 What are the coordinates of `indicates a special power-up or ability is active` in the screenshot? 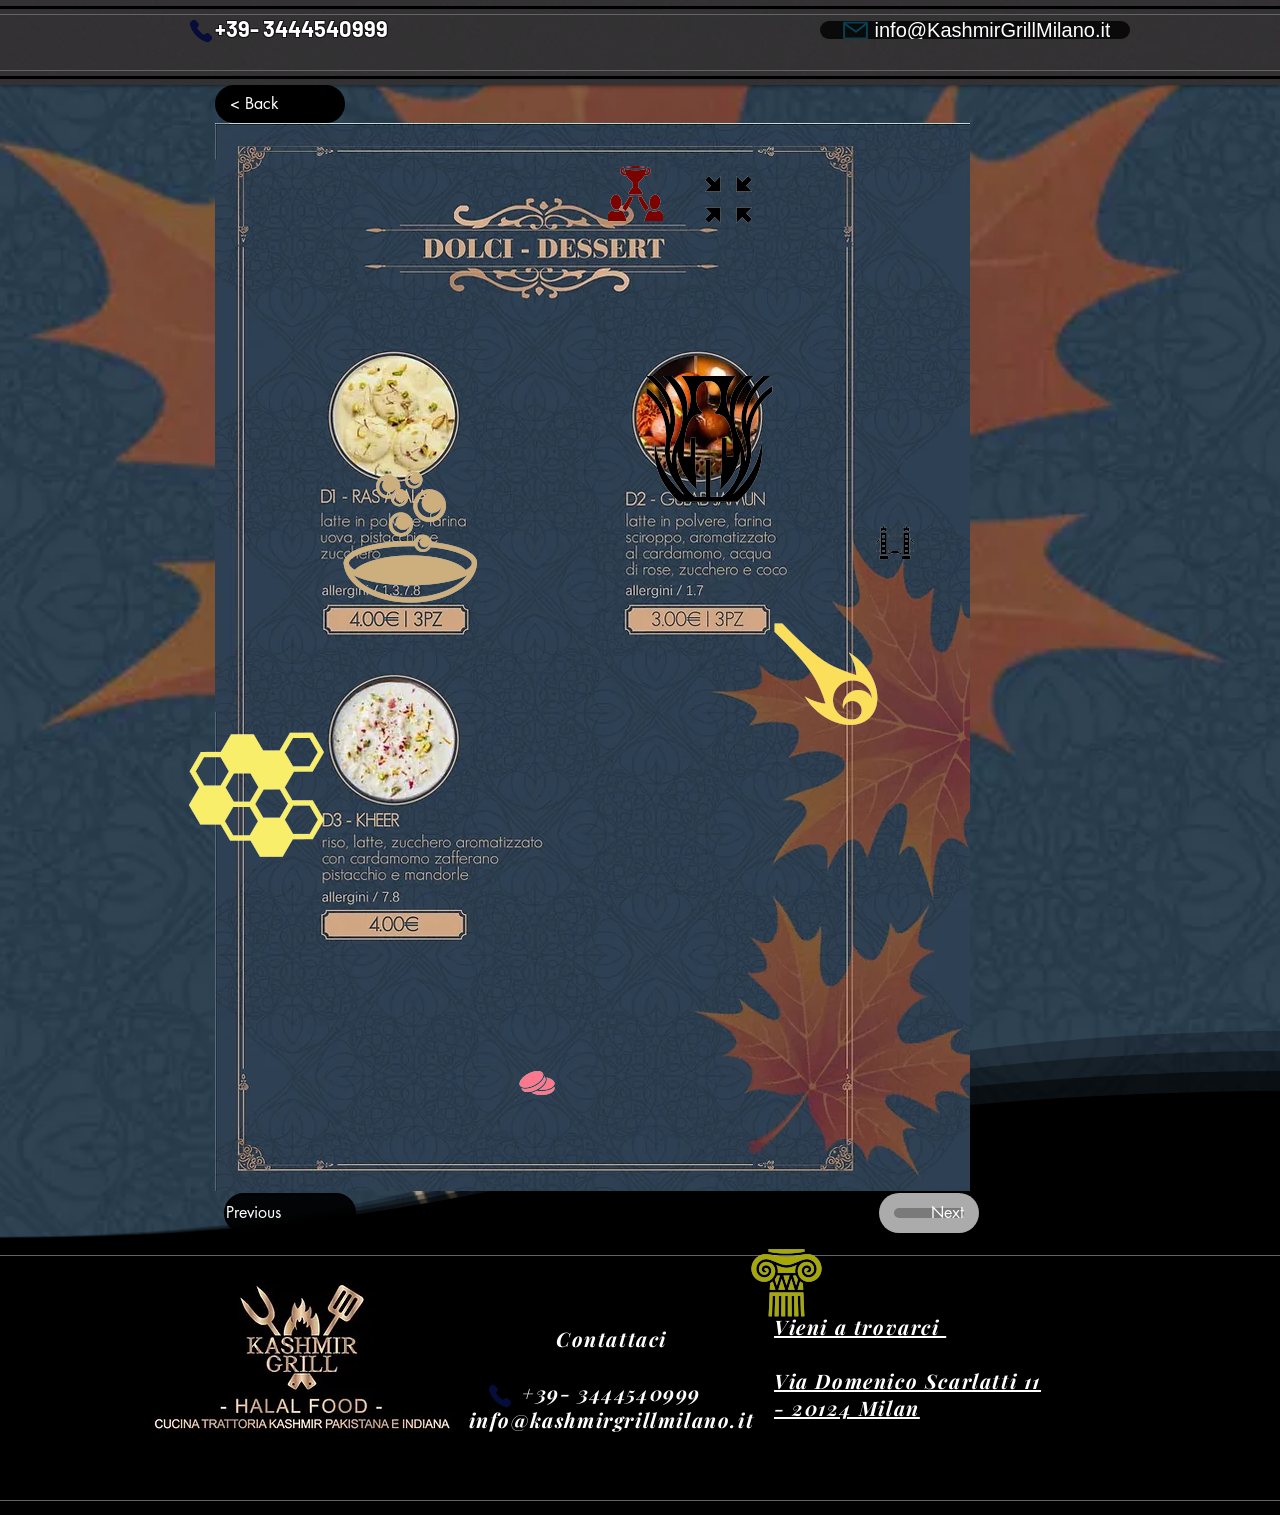 It's located at (709, 439).